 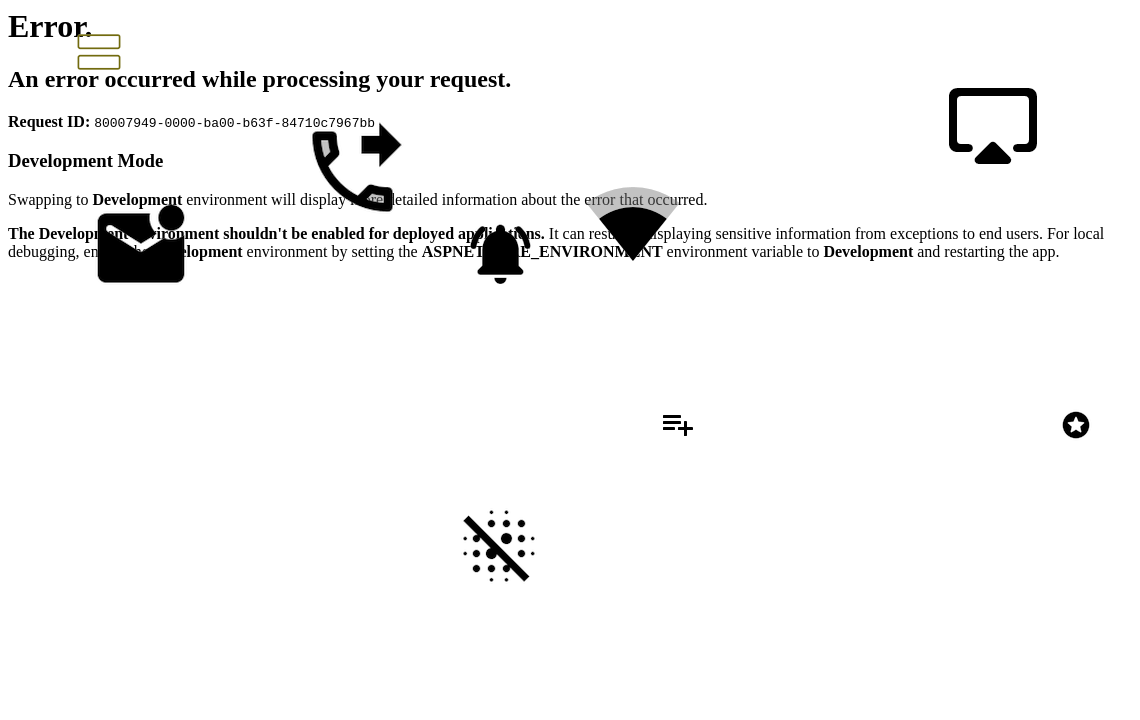 I want to click on stream content to an external display, so click(x=993, y=124).